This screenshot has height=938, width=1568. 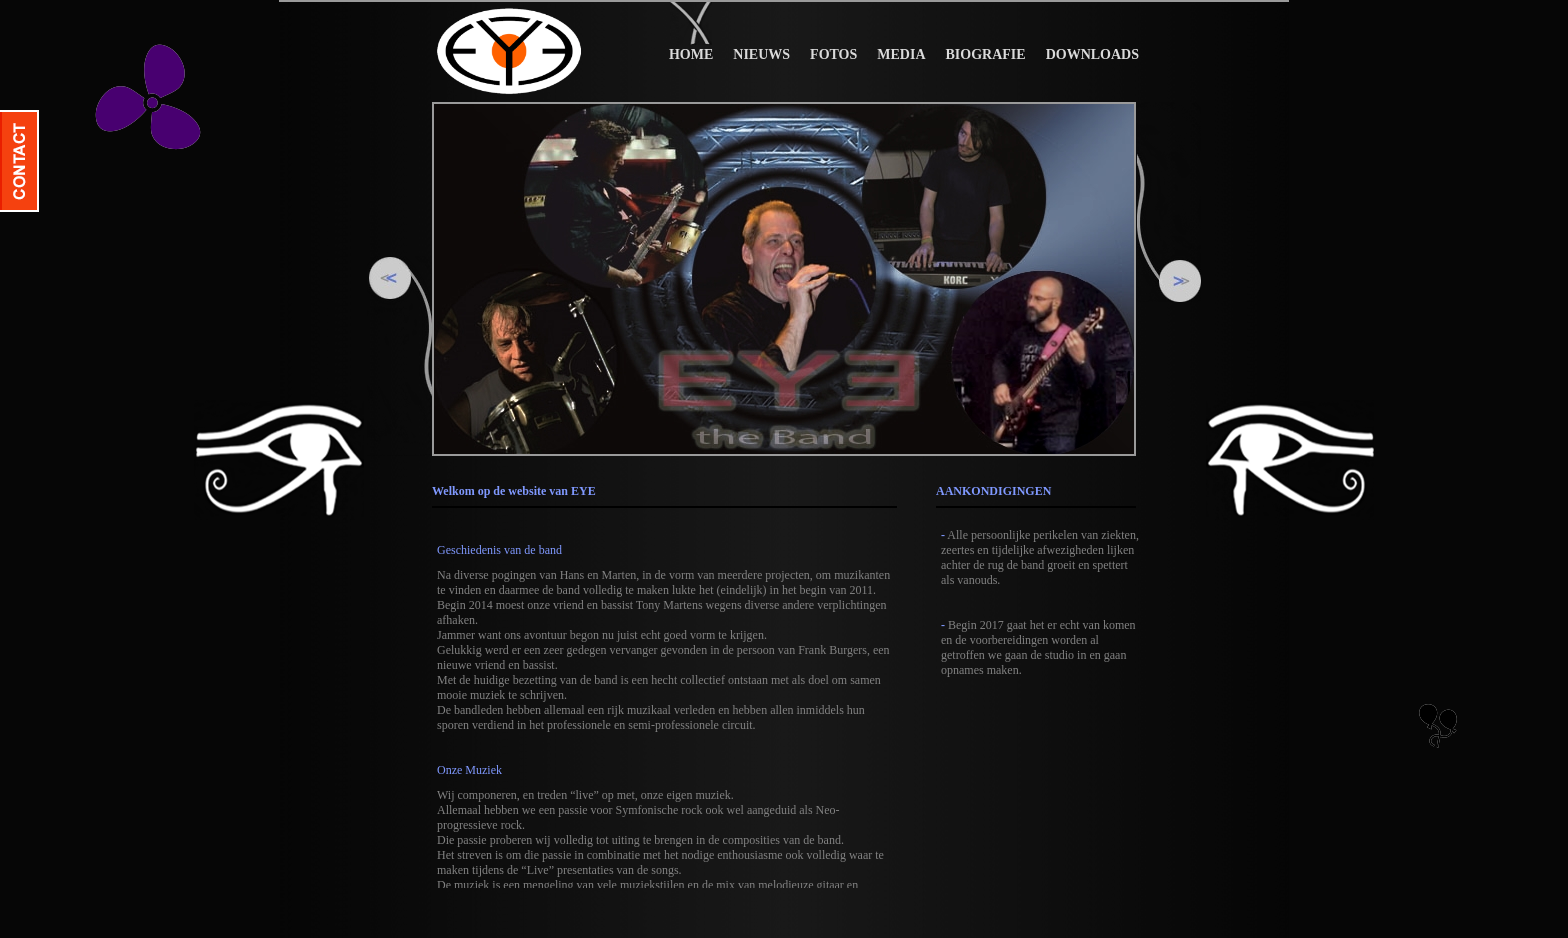 What do you see at coordinates (1437, 725) in the screenshot?
I see `indicates a celebration or party event` at bounding box center [1437, 725].